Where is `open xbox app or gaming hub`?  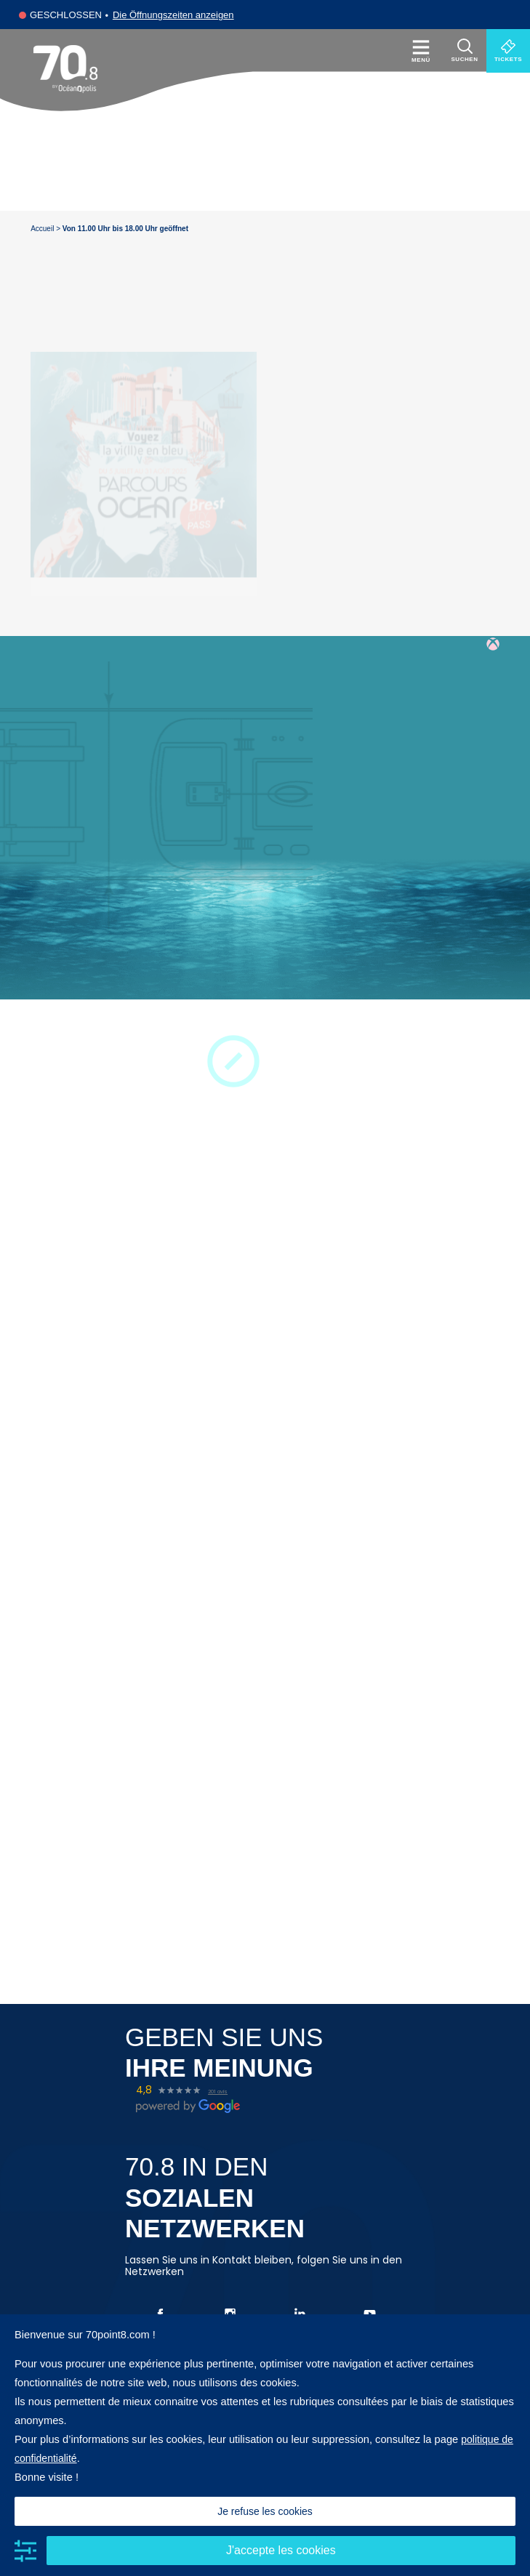 open xbox app or gaming hub is located at coordinates (493, 644).